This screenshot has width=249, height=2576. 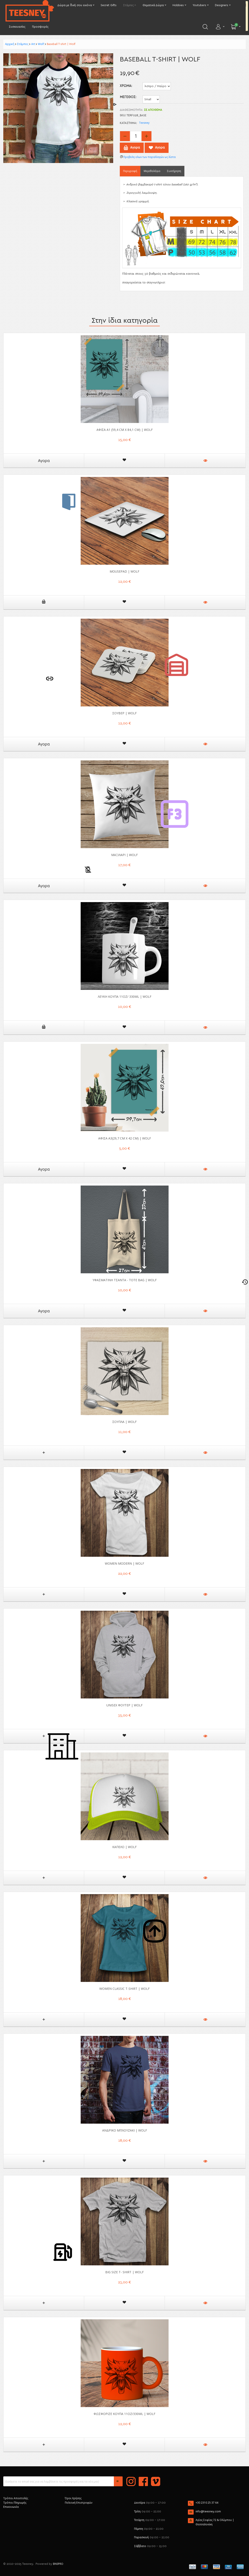 What do you see at coordinates (174, 814) in the screenshot?
I see `press F3 keyboard shortcut` at bounding box center [174, 814].